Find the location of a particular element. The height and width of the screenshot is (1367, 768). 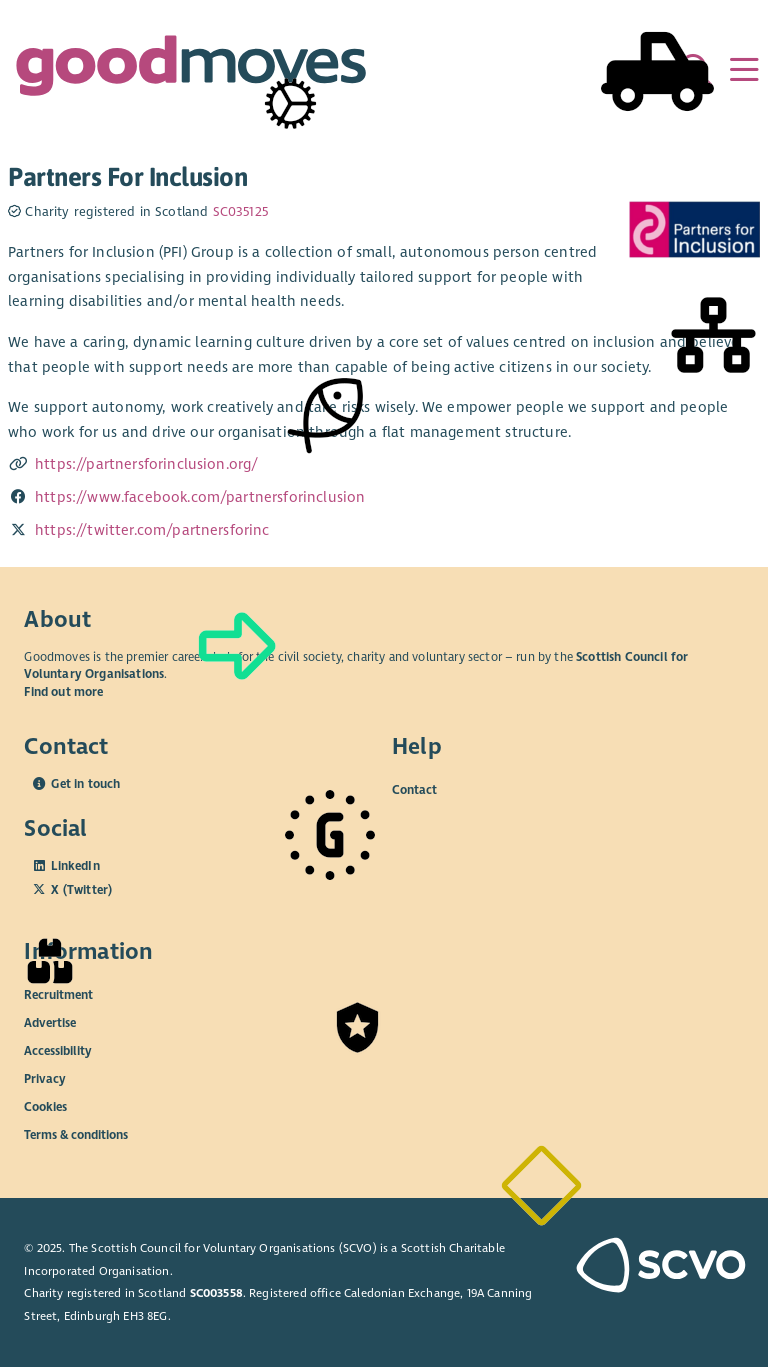

select pickup truck as vehicle type is located at coordinates (657, 71).